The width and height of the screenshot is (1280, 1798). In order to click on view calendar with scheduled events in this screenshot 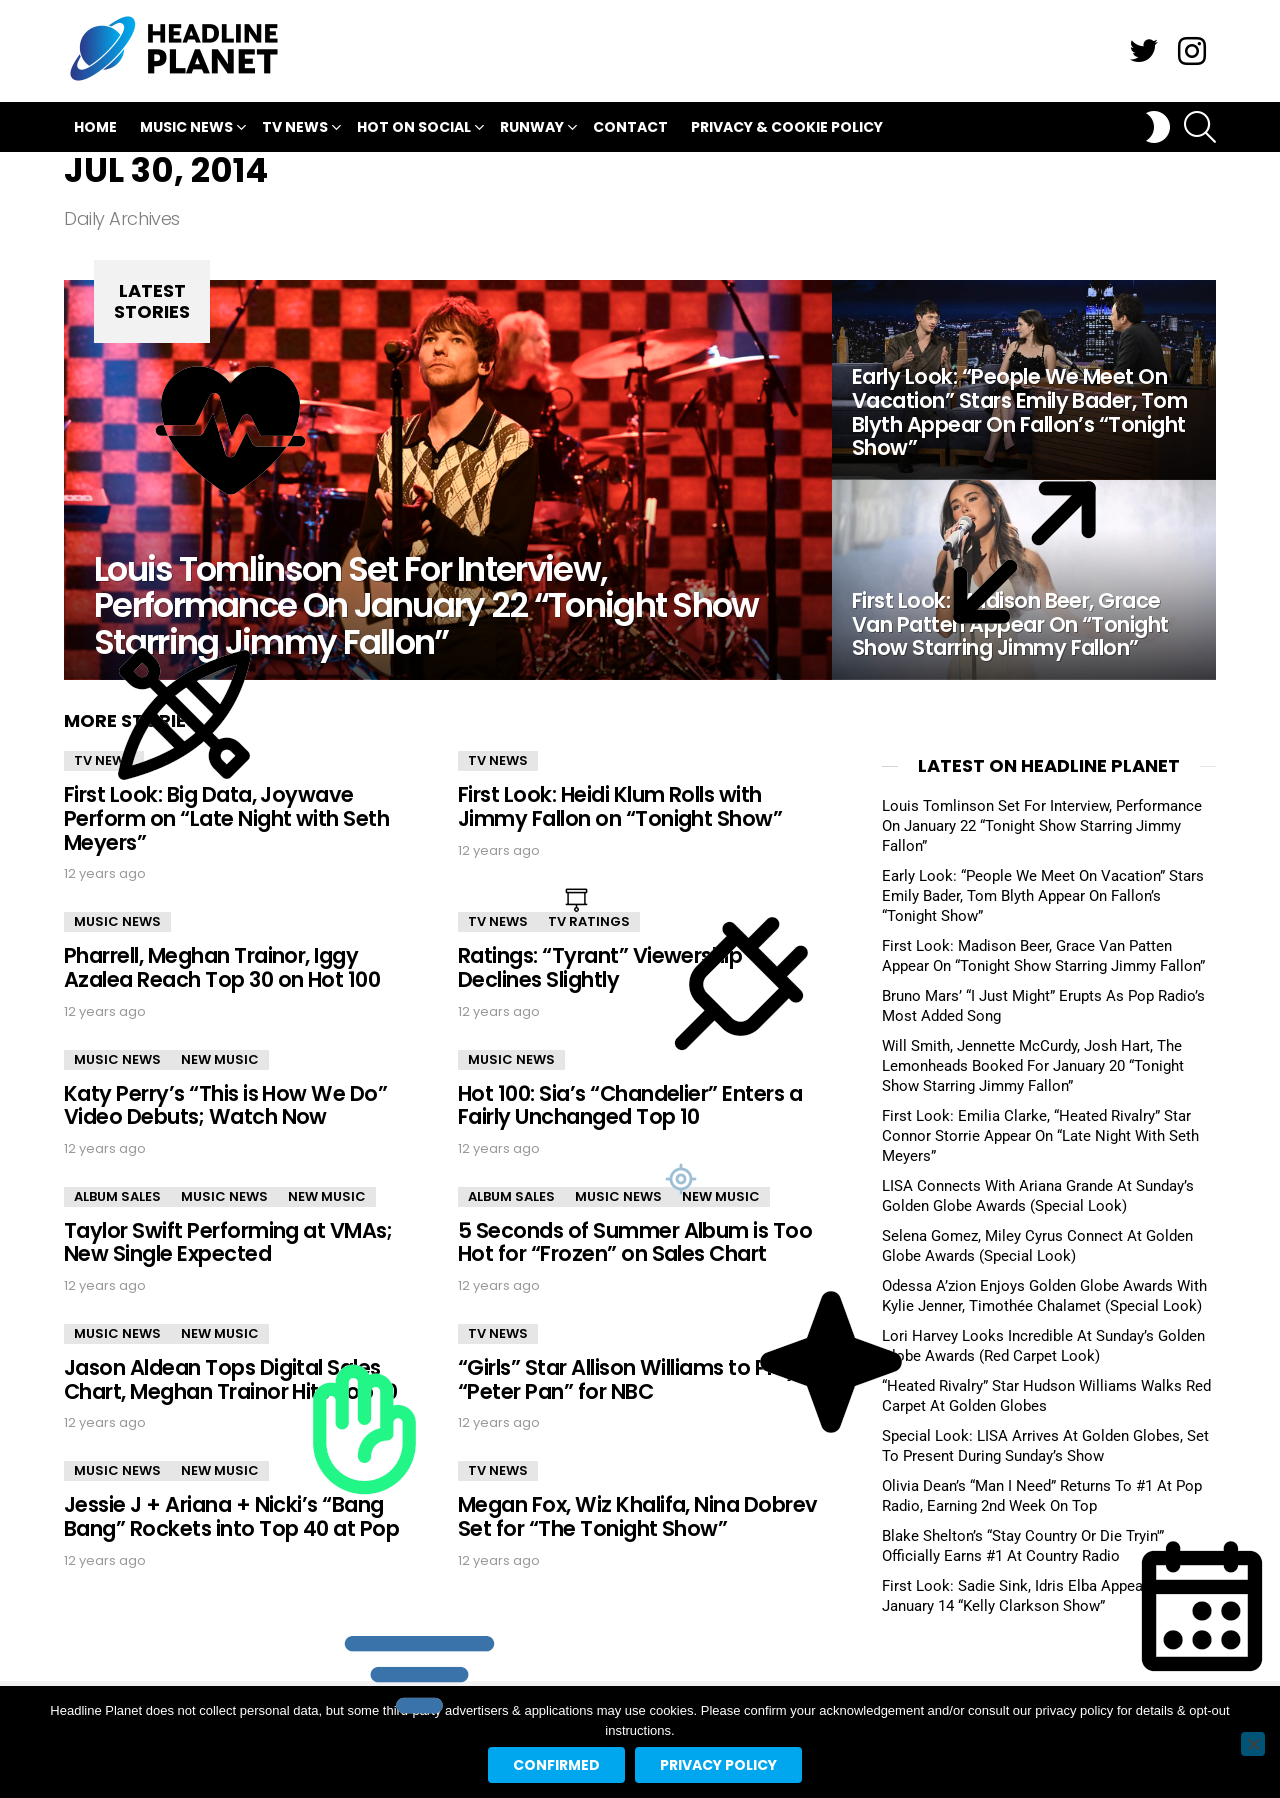, I will do `click(1202, 1611)`.